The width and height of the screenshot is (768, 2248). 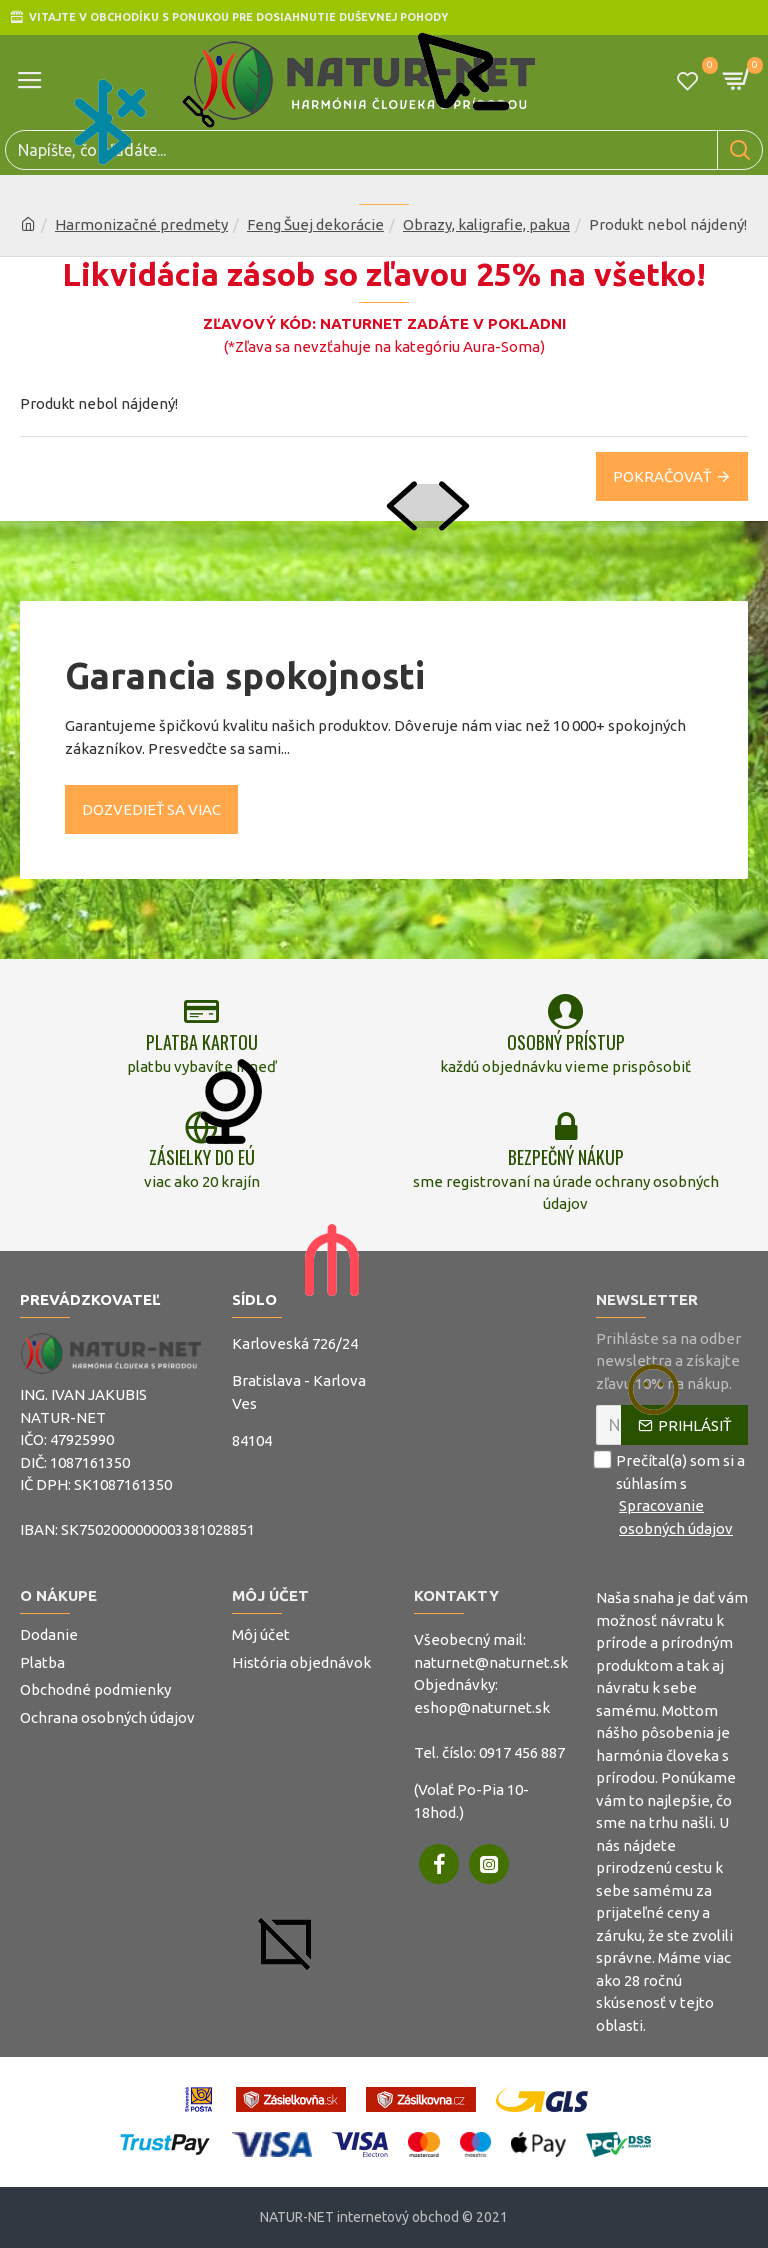 What do you see at coordinates (428, 506) in the screenshot?
I see `view or edit source code` at bounding box center [428, 506].